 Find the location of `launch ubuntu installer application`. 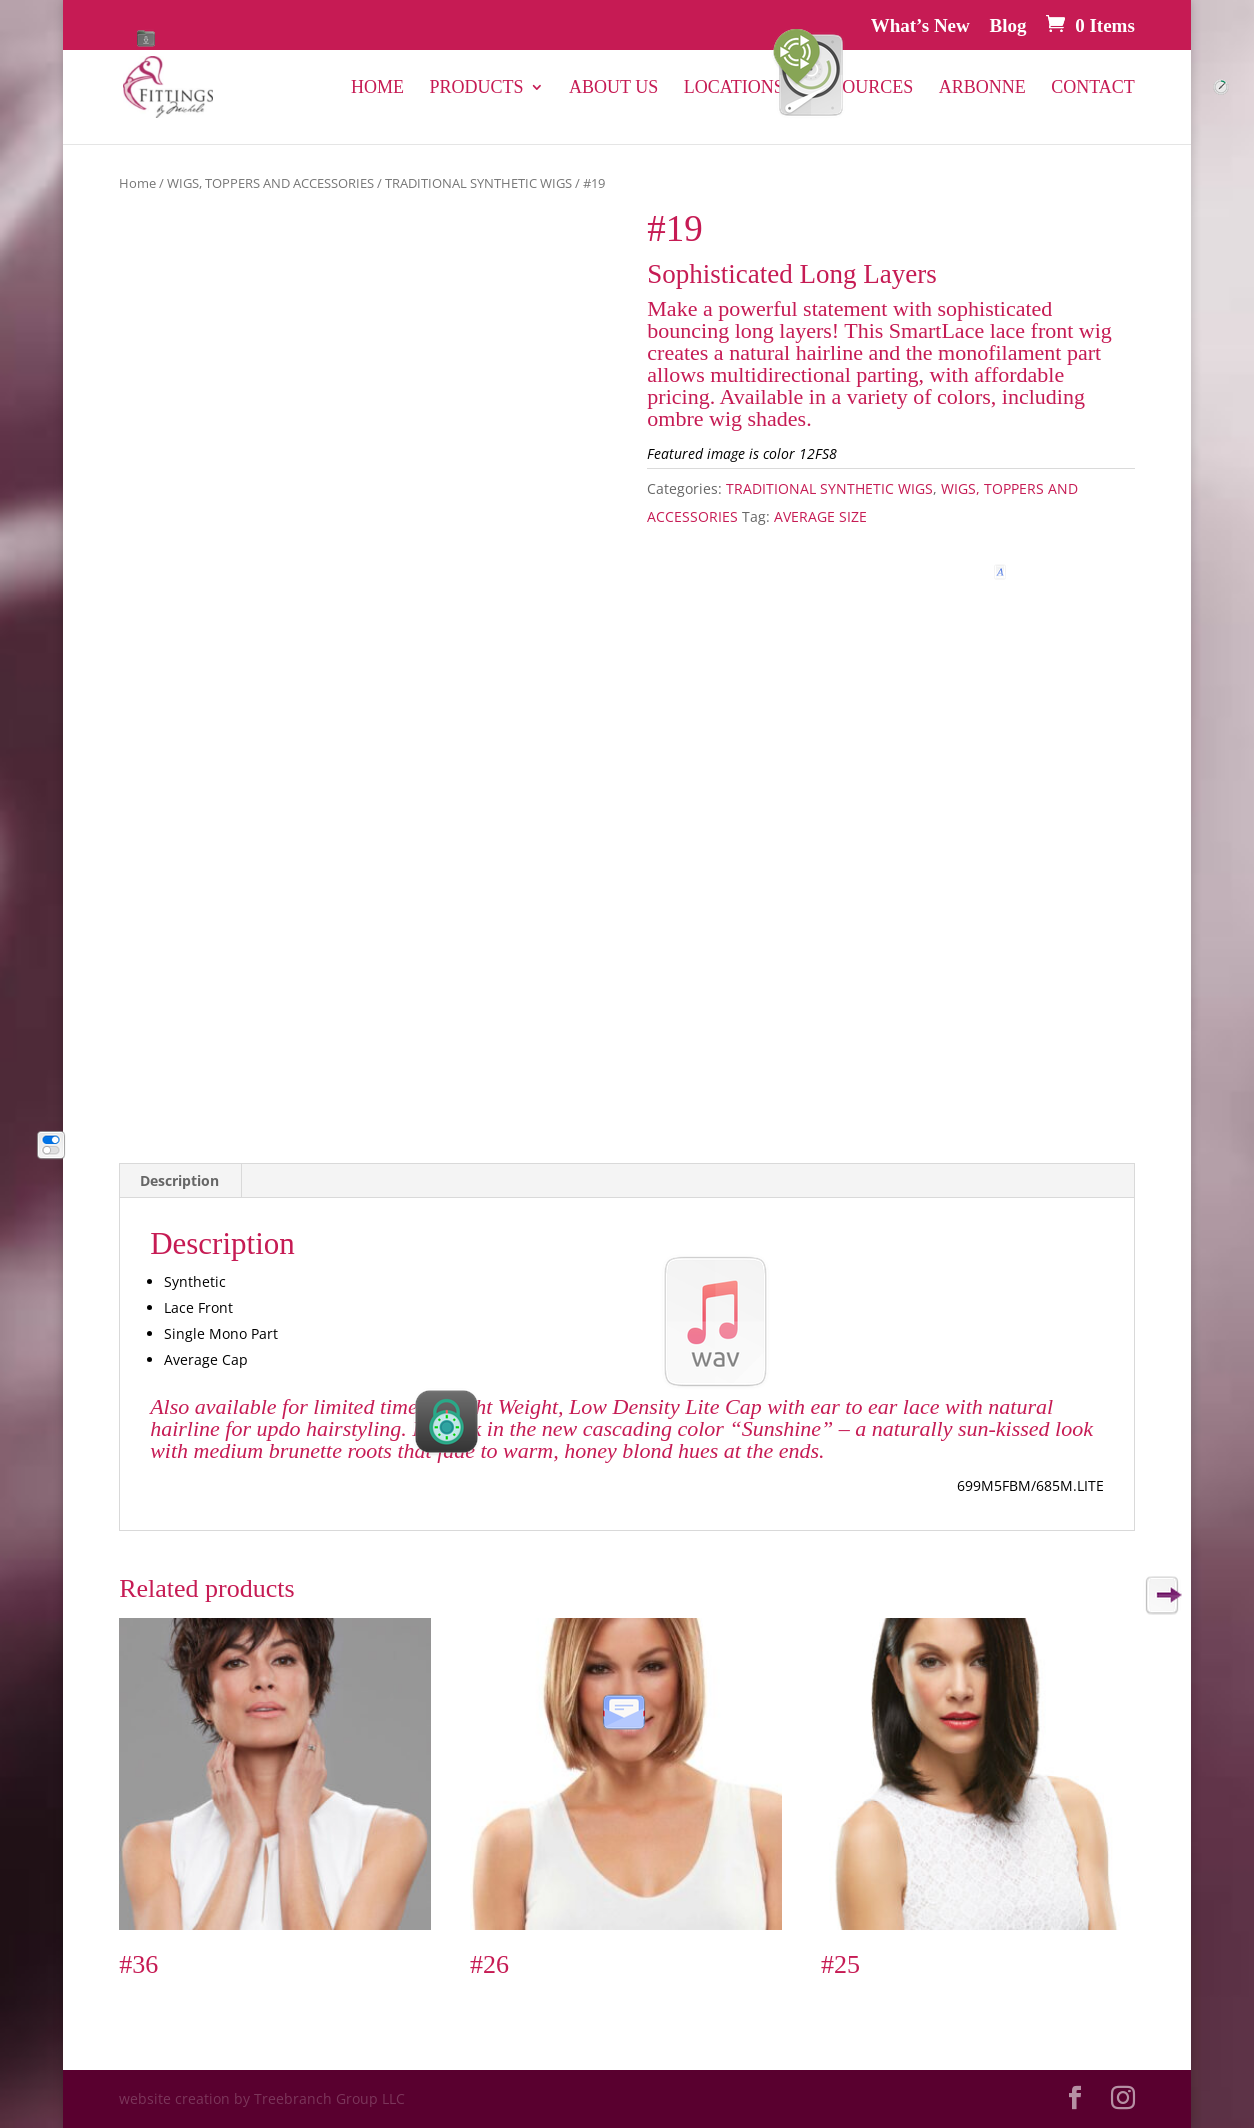

launch ubuntu installer application is located at coordinates (811, 75).